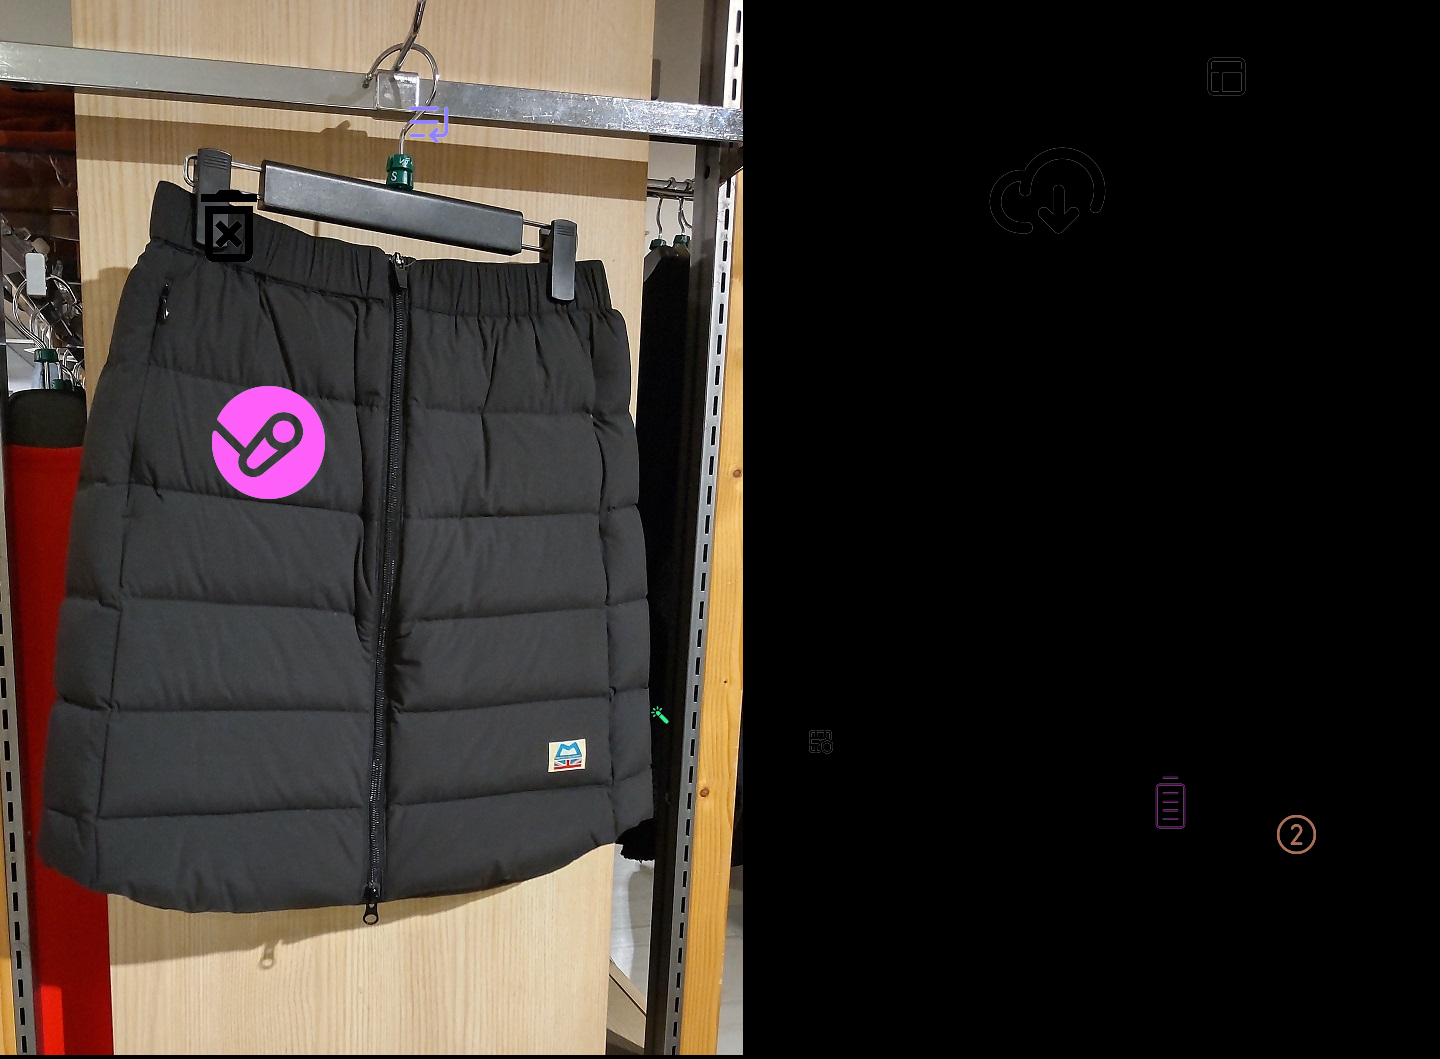 Image resolution: width=1440 pixels, height=1059 pixels. I want to click on change page layout or view, so click(1226, 76).